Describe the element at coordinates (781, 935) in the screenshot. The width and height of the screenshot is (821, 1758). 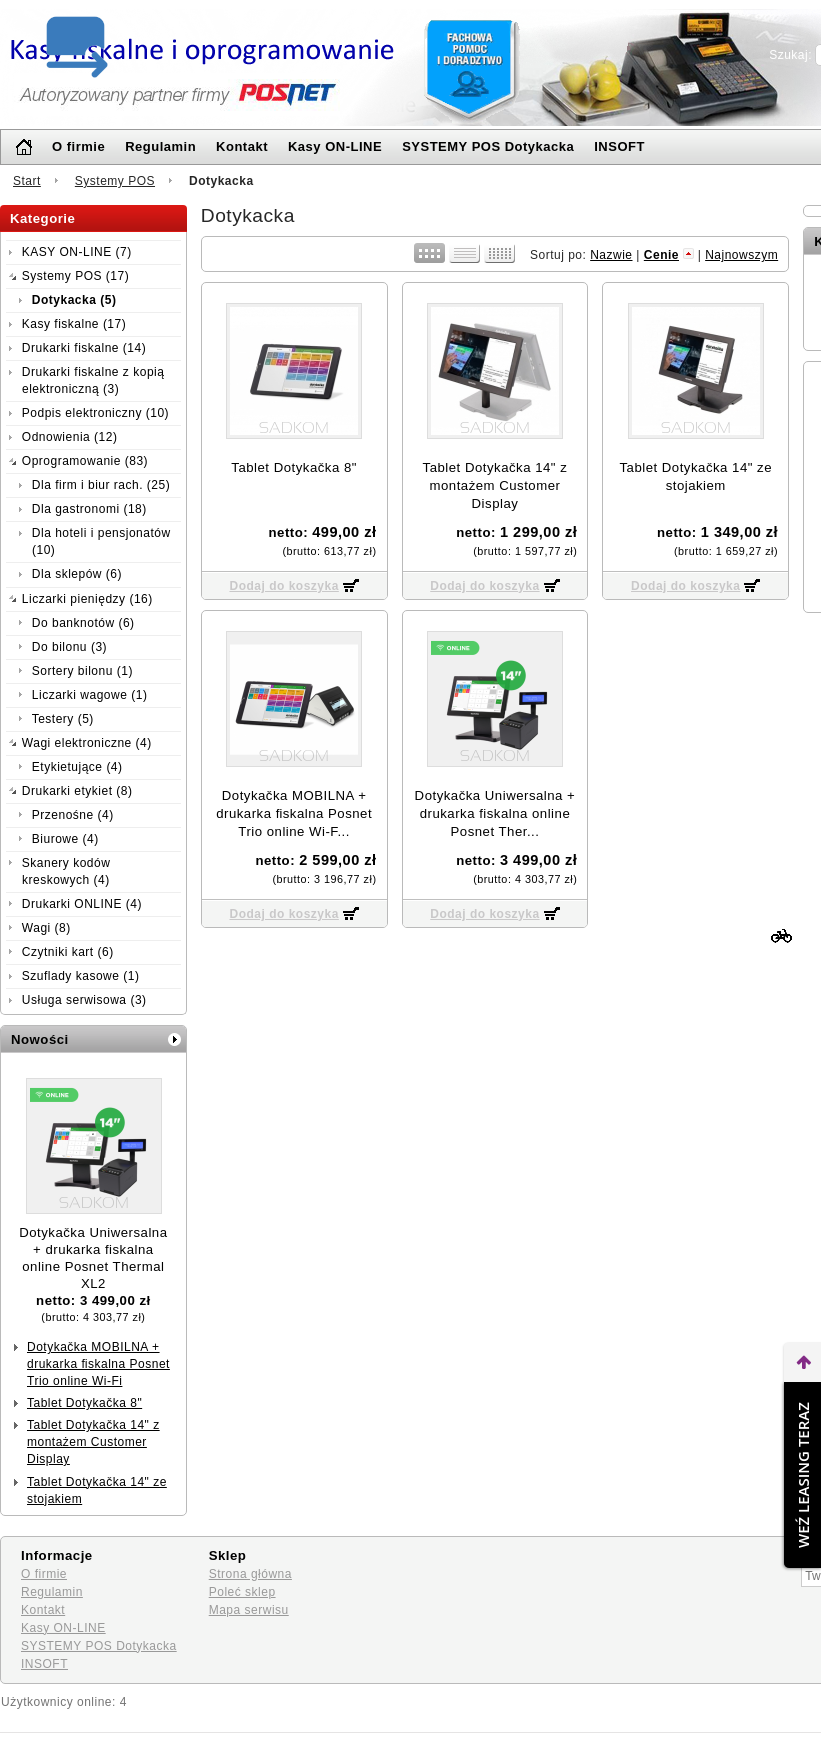
I see `view nearby bike routes or cycling directions` at that location.